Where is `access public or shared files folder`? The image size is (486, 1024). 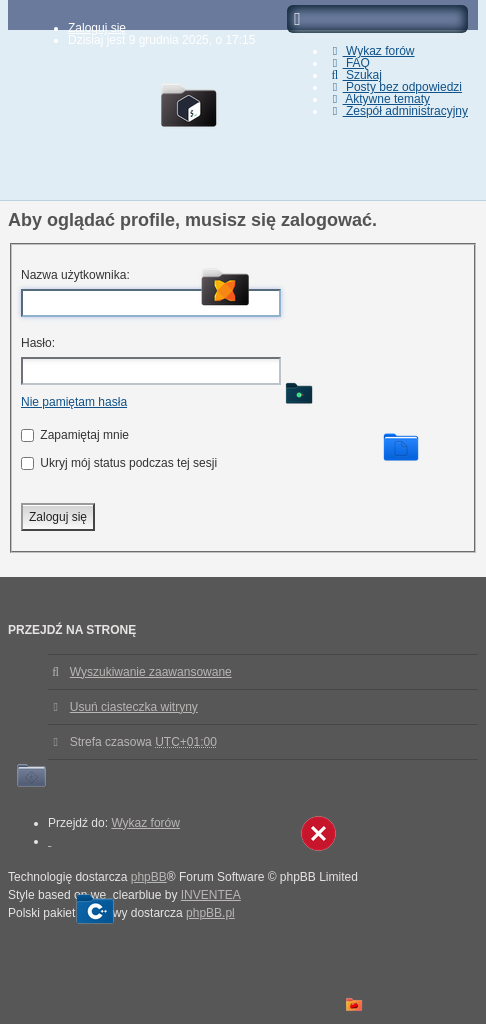 access public or shared files folder is located at coordinates (31, 775).